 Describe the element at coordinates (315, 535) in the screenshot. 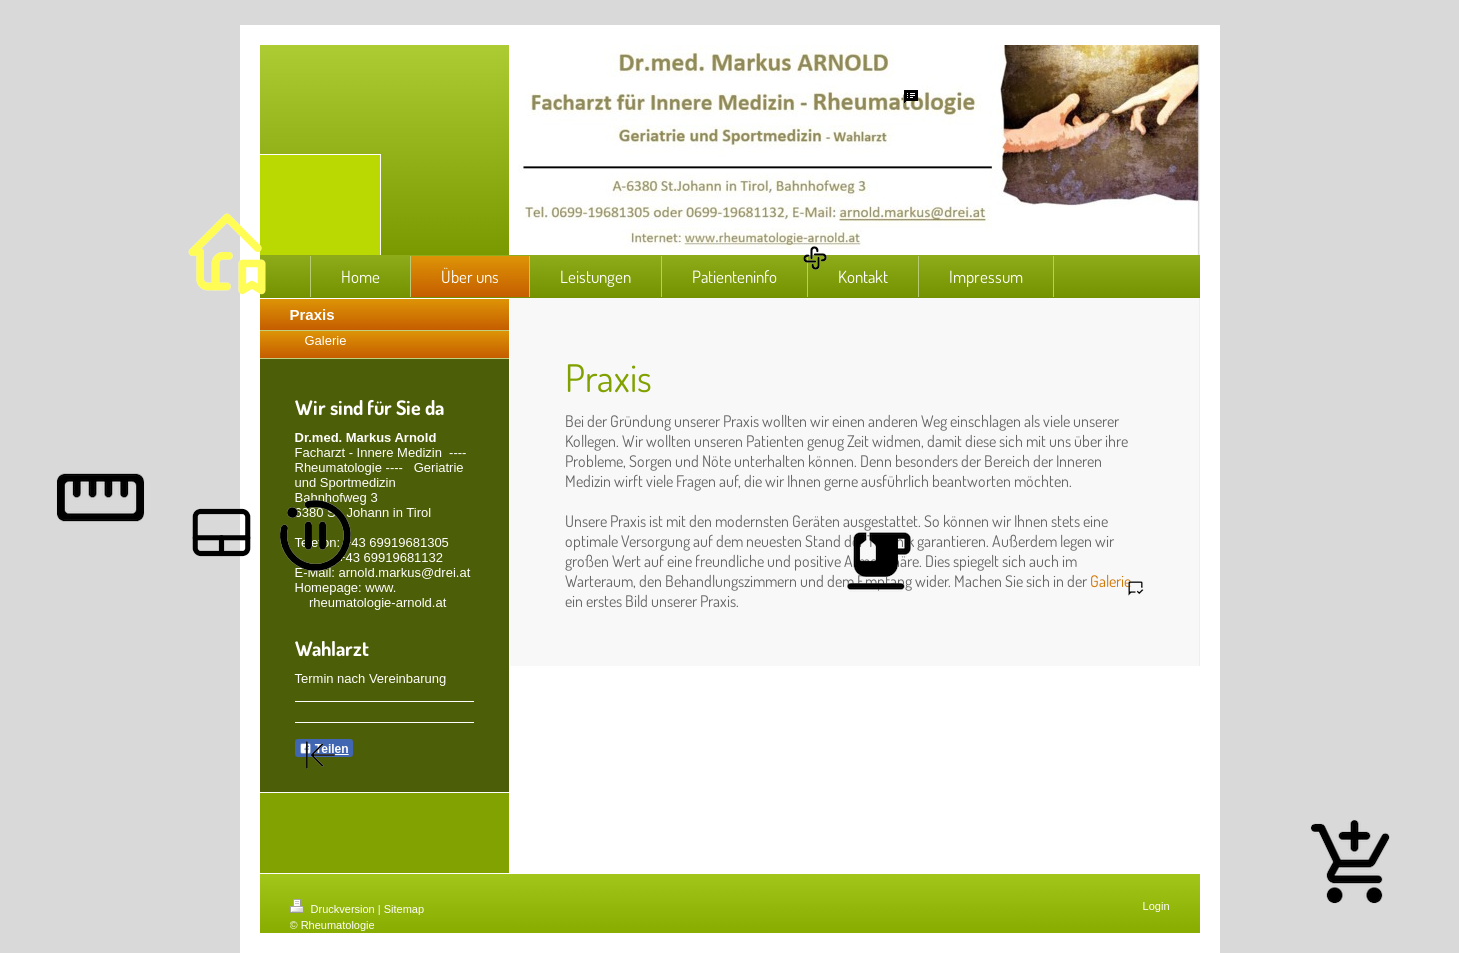

I see `motion photo playback is paused` at that location.